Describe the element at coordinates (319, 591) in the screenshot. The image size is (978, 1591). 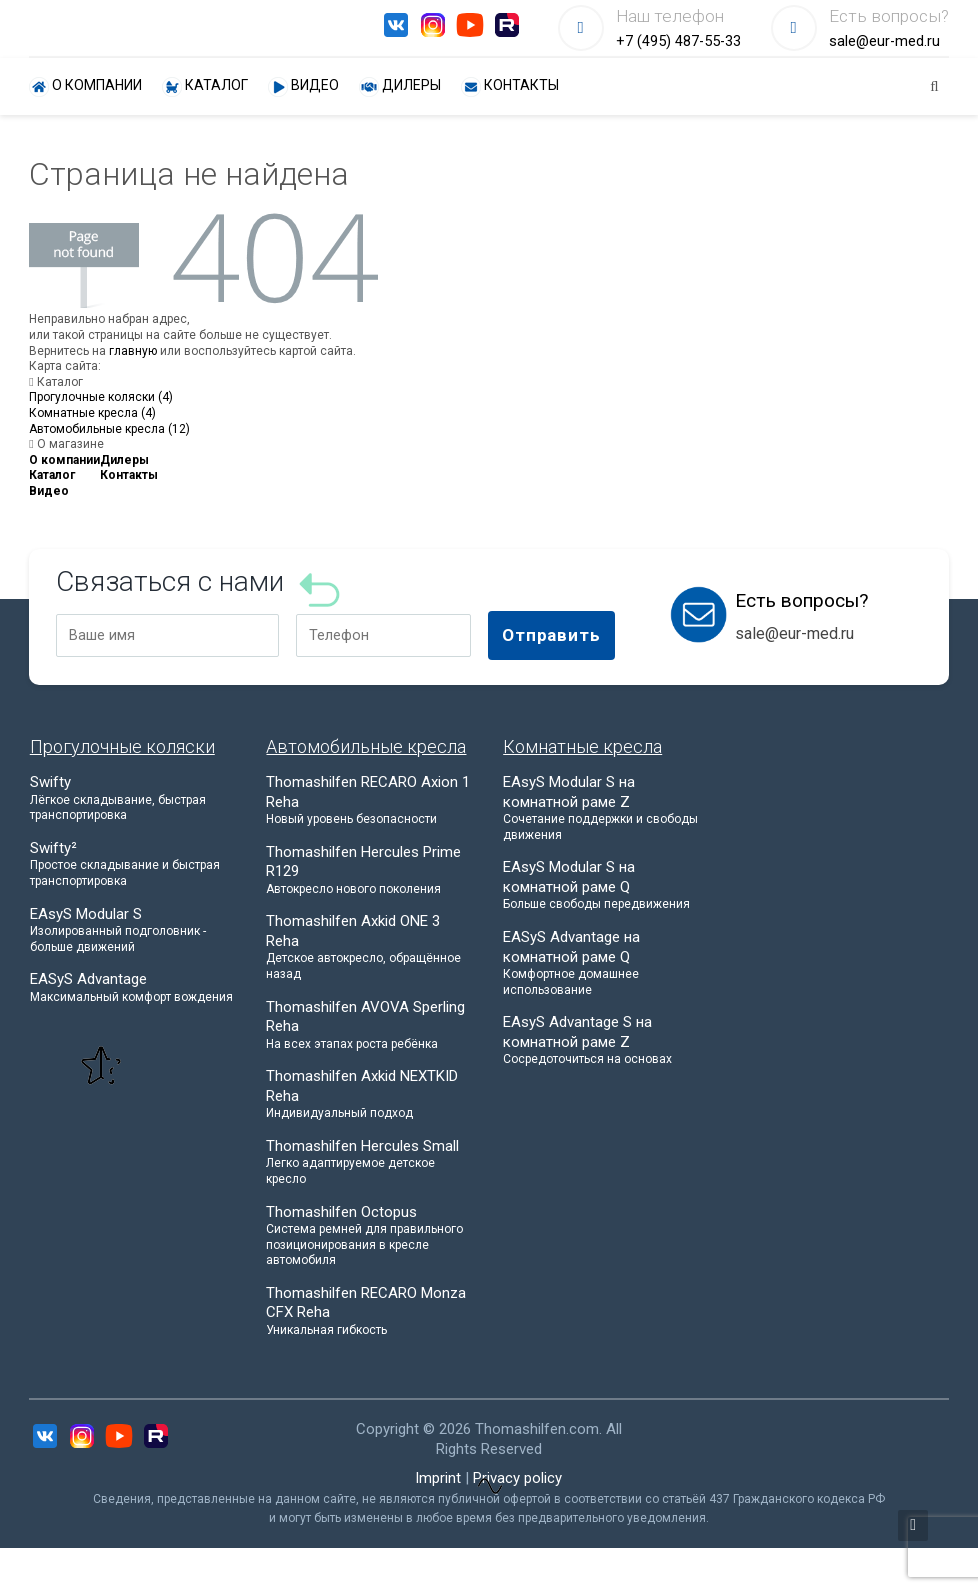
I see `undo previous action` at that location.